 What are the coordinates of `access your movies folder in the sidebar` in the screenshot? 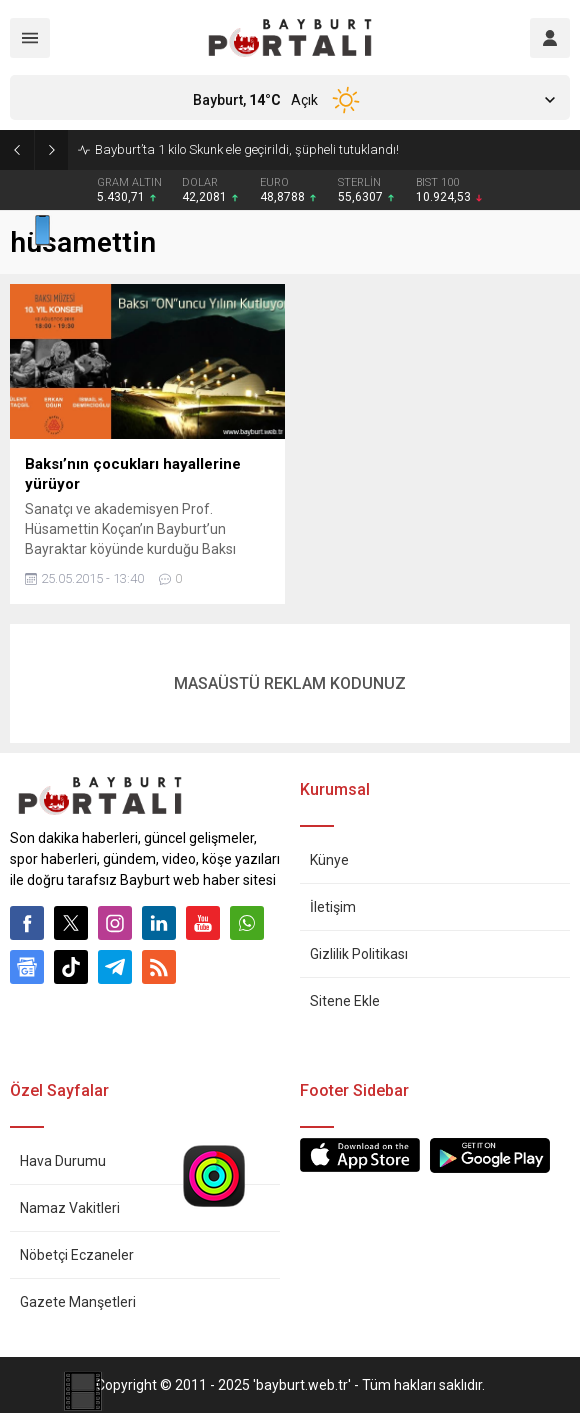 It's located at (83, 1391).